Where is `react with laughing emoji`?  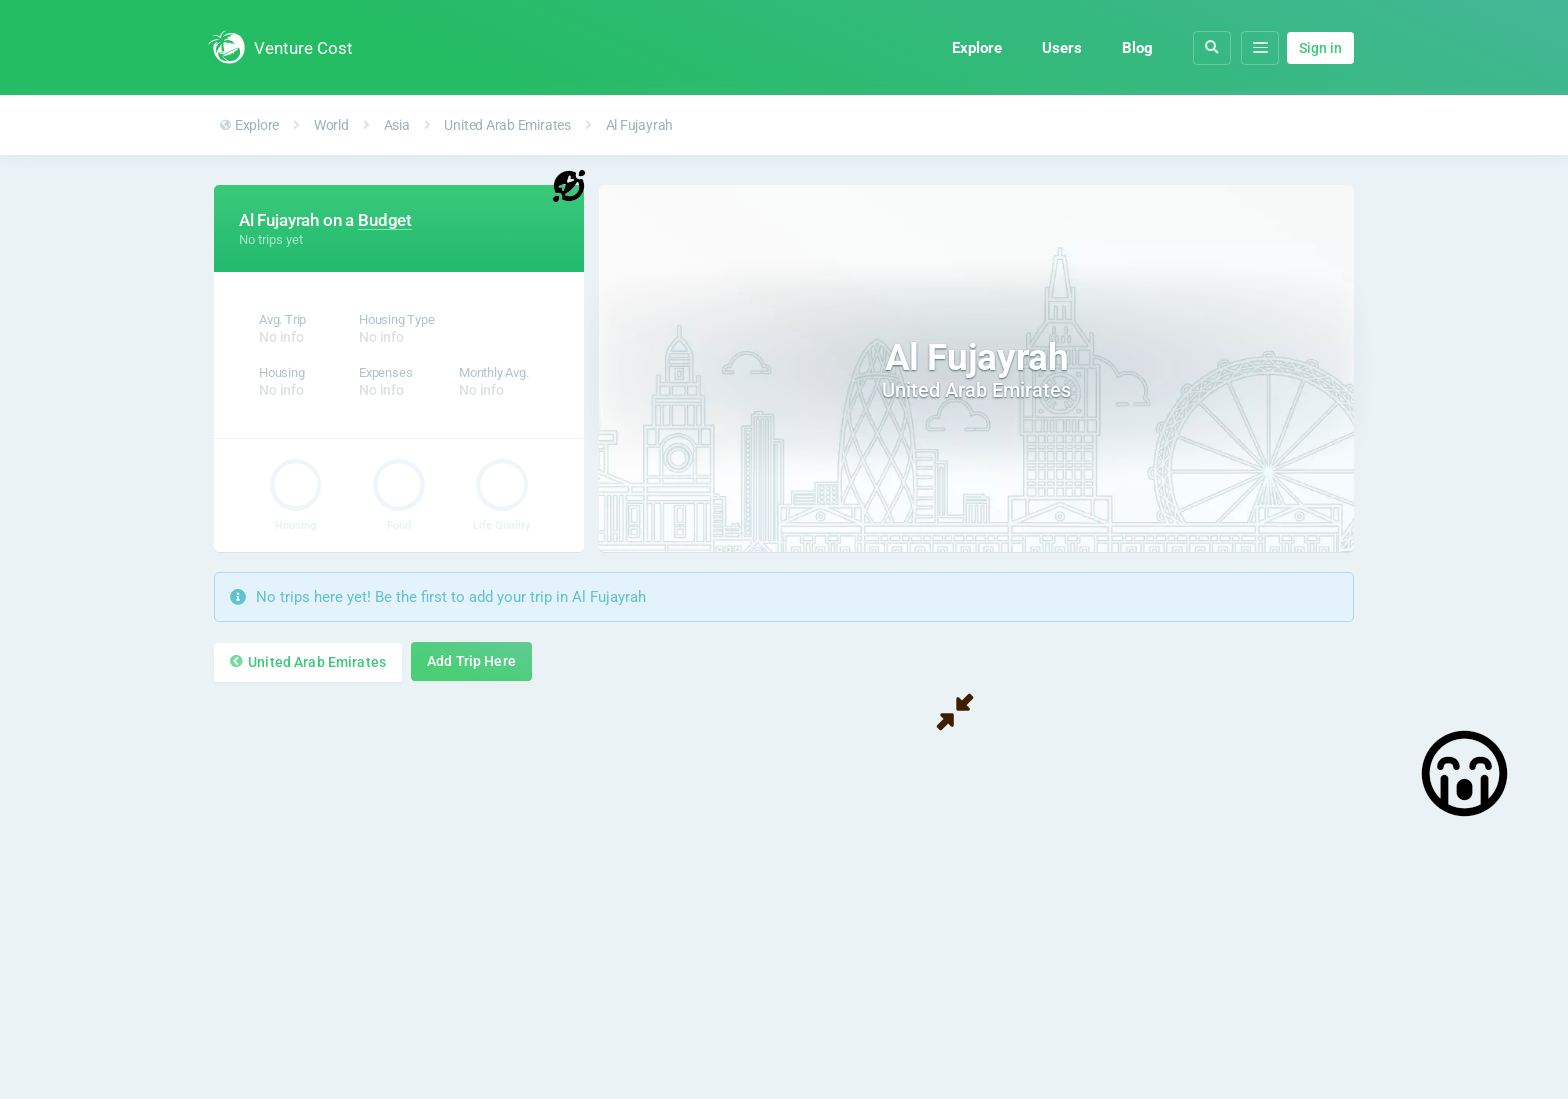
react with laughing emoji is located at coordinates (569, 186).